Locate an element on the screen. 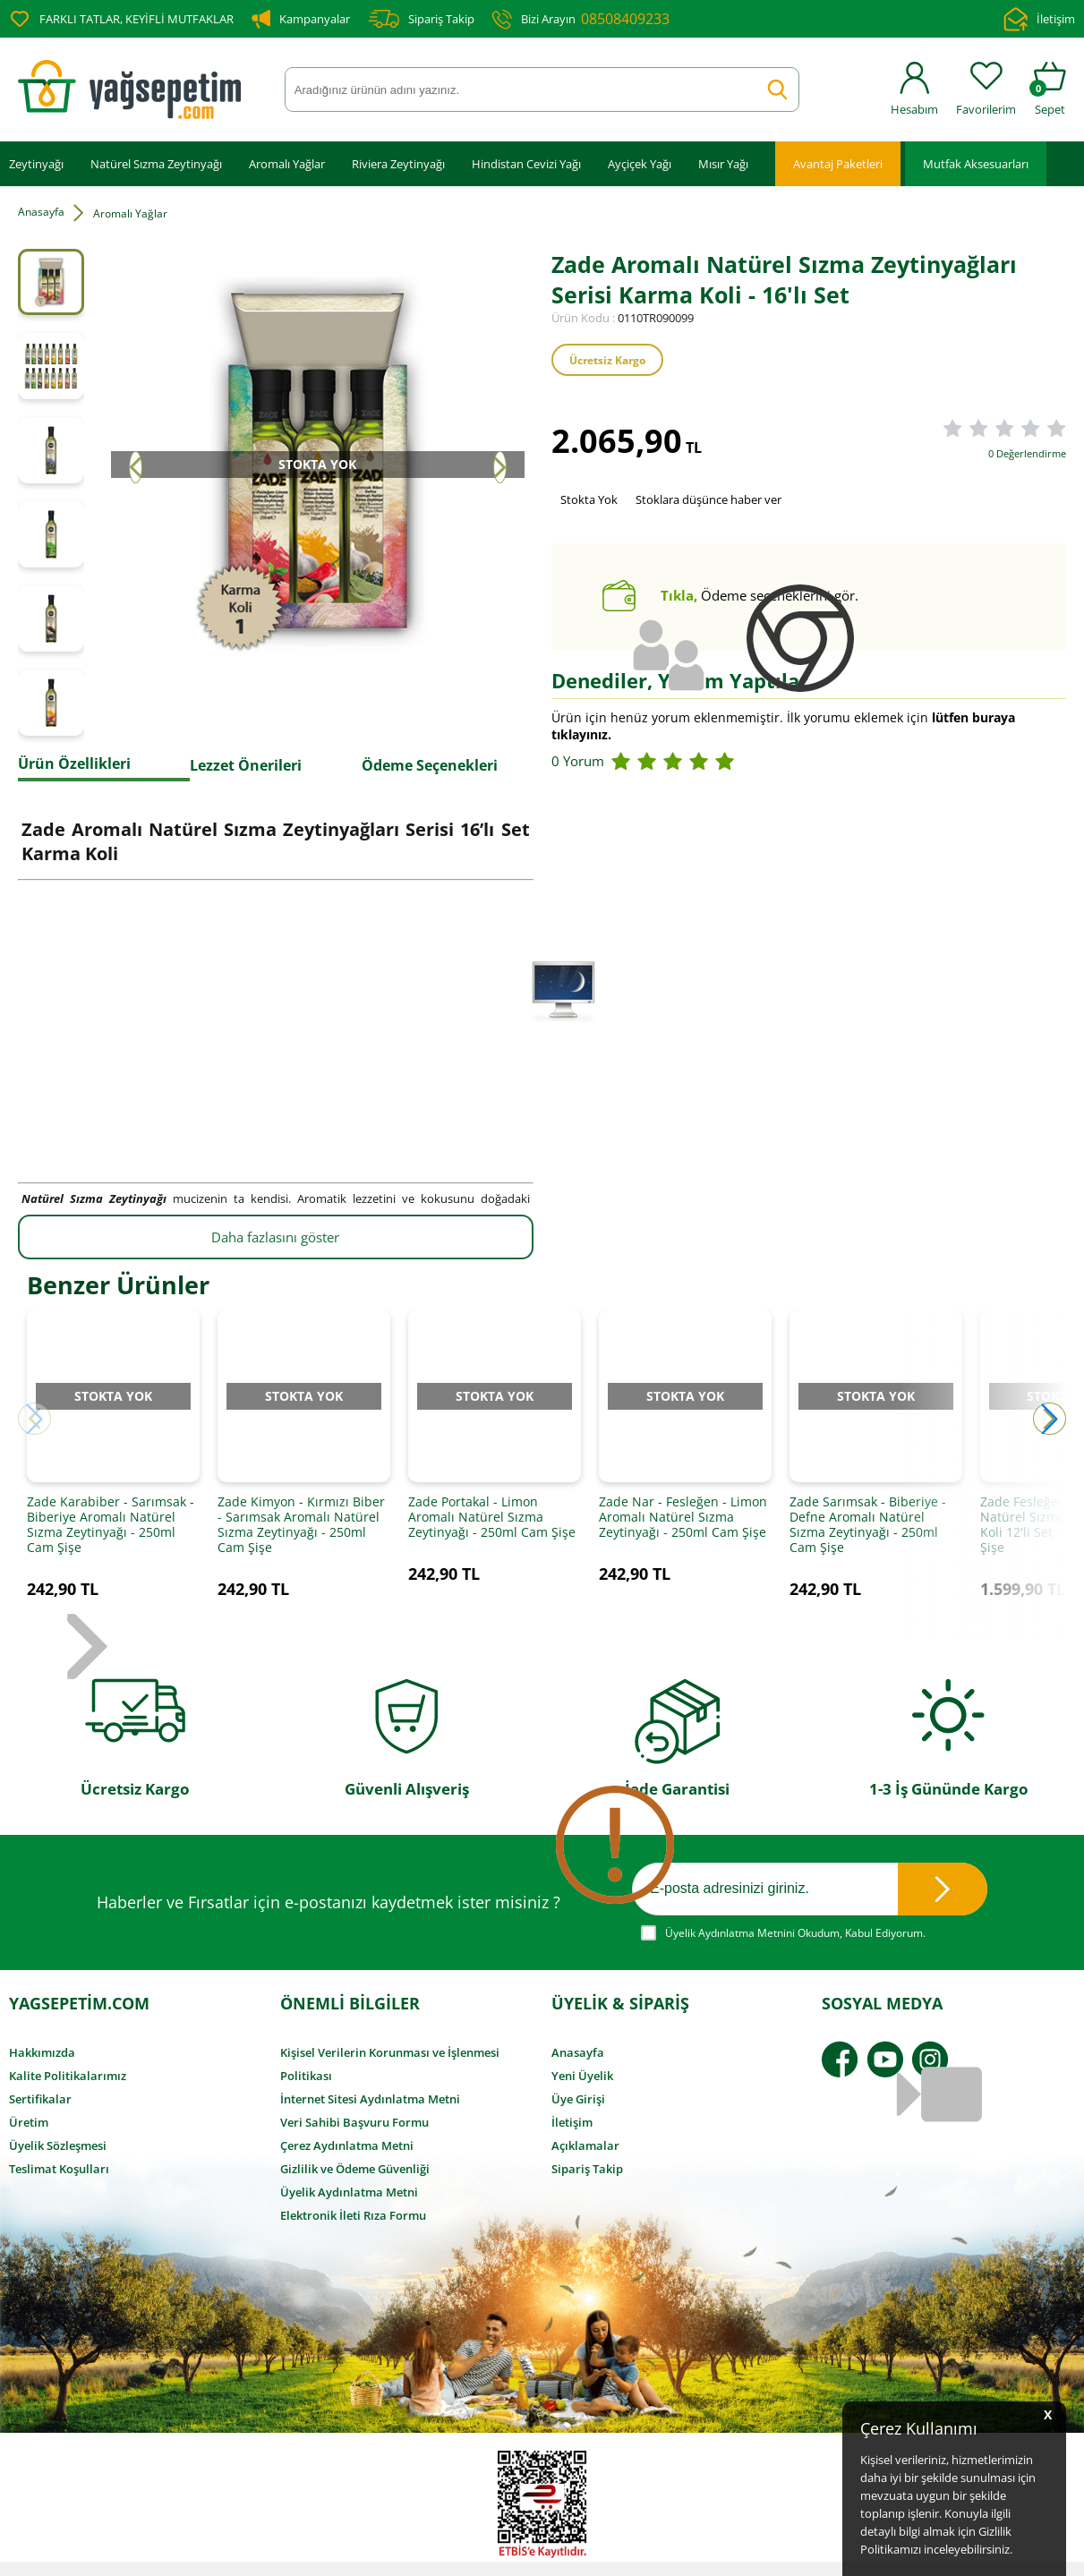 Image resolution: width=1084 pixels, height=2576 pixels. video file type indicator is located at coordinates (939, 2091).